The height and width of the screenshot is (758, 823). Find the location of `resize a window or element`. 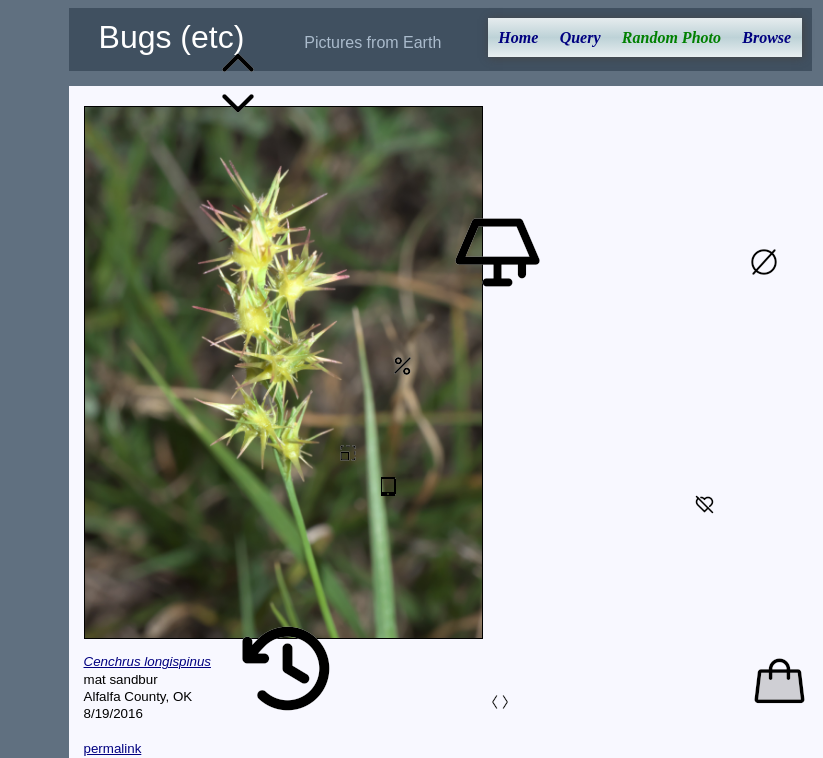

resize a window or element is located at coordinates (348, 453).